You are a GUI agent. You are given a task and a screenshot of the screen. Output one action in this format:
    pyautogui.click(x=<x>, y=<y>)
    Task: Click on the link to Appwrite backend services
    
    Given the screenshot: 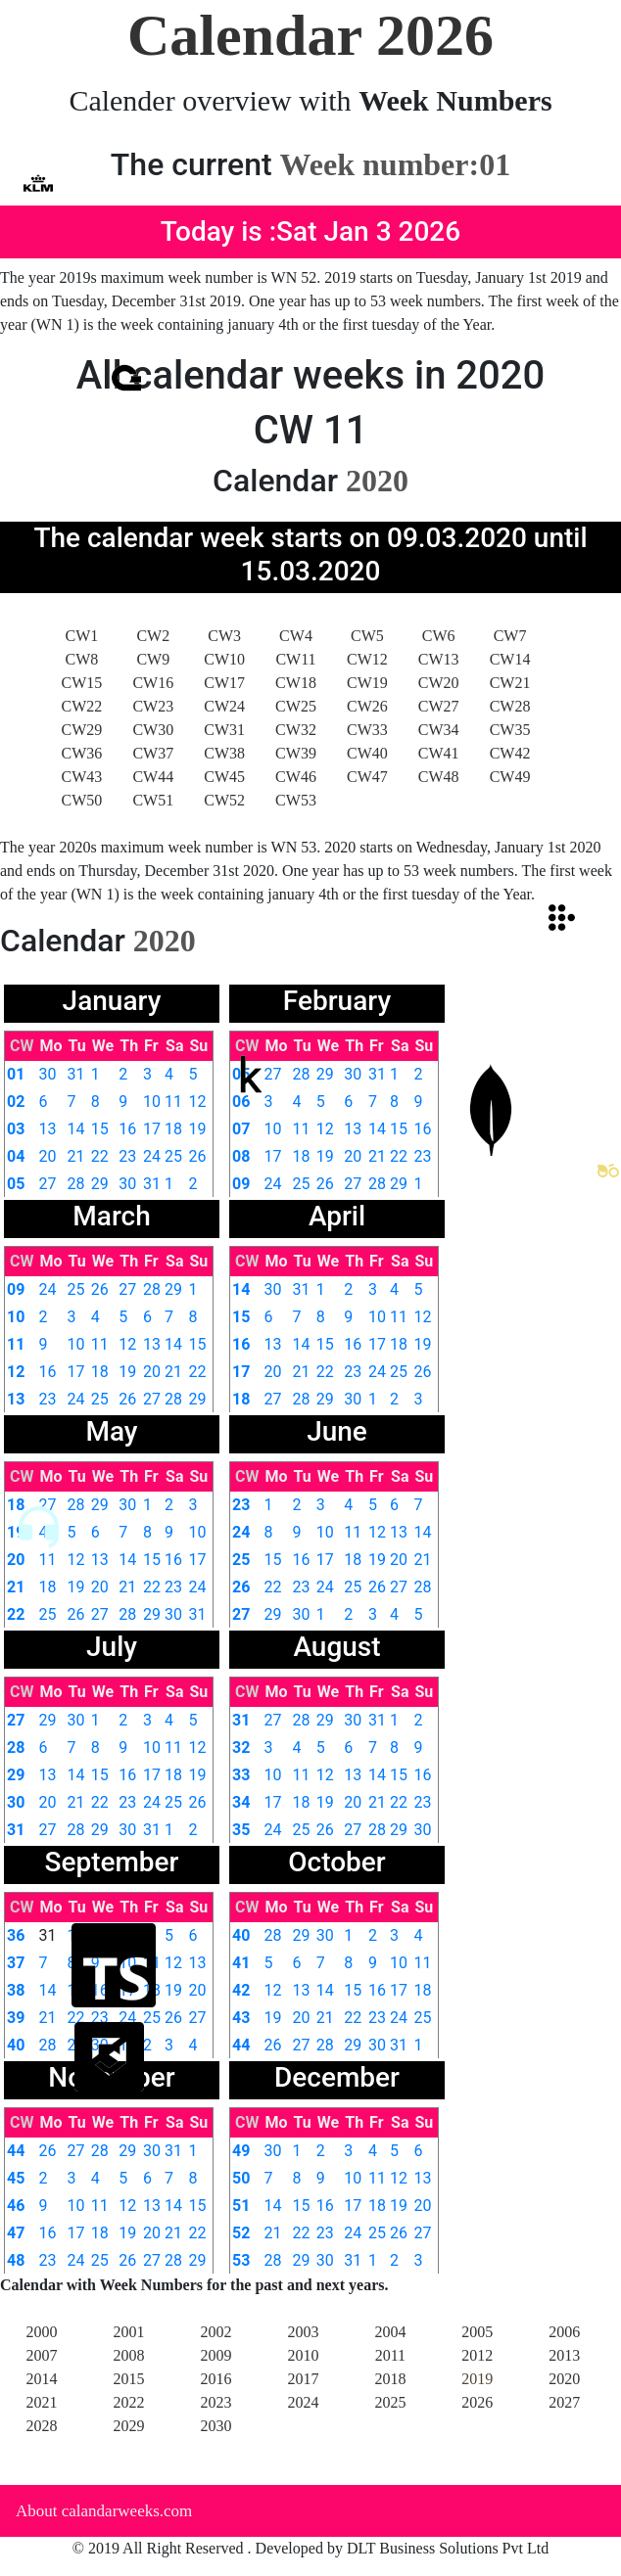 What is the action you would take?
    pyautogui.click(x=126, y=378)
    